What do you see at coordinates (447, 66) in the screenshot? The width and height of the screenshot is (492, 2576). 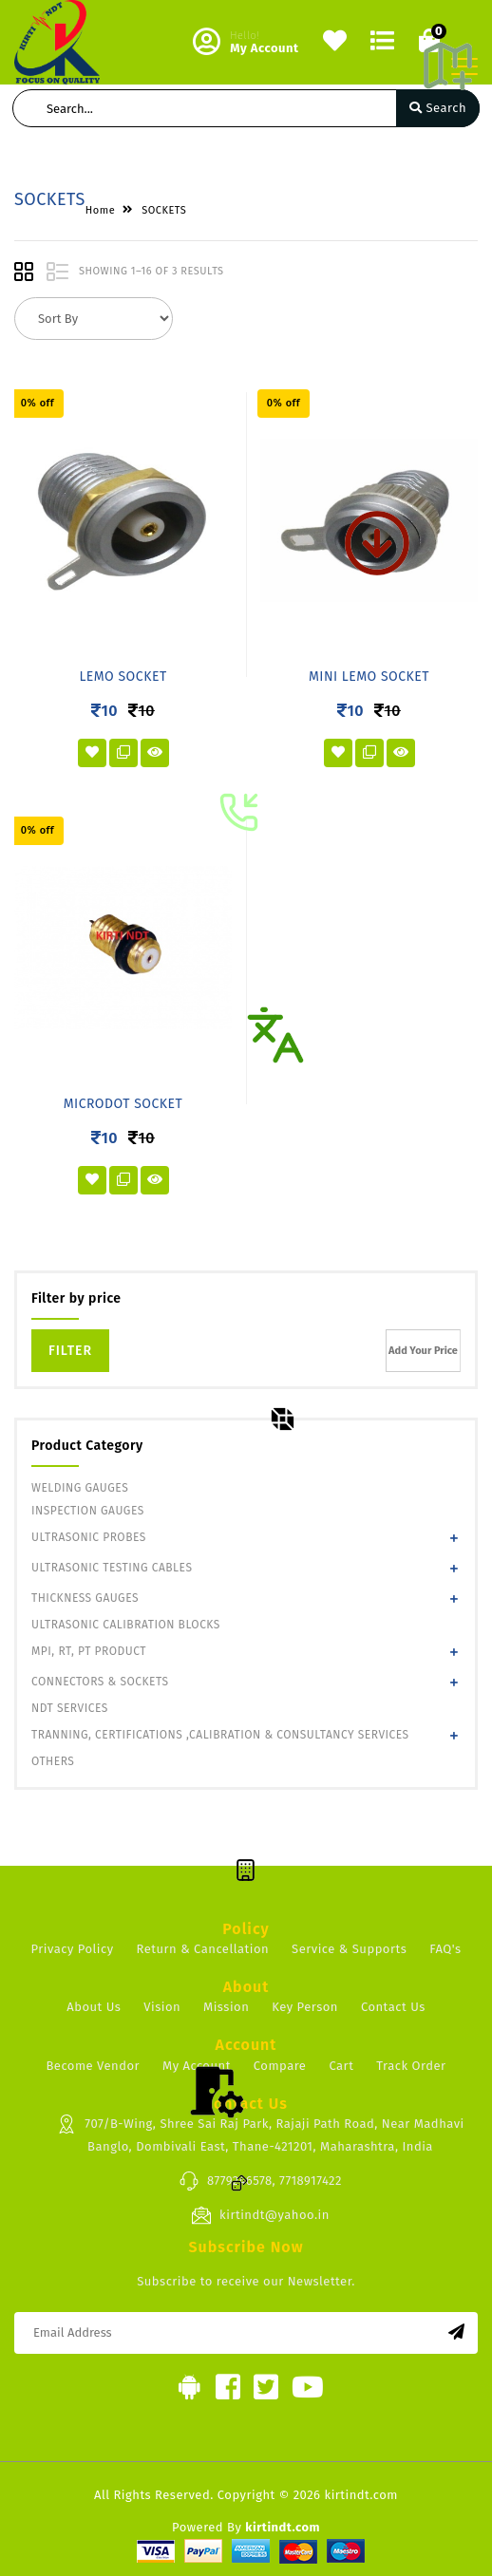 I see `add a new location to the map` at bounding box center [447, 66].